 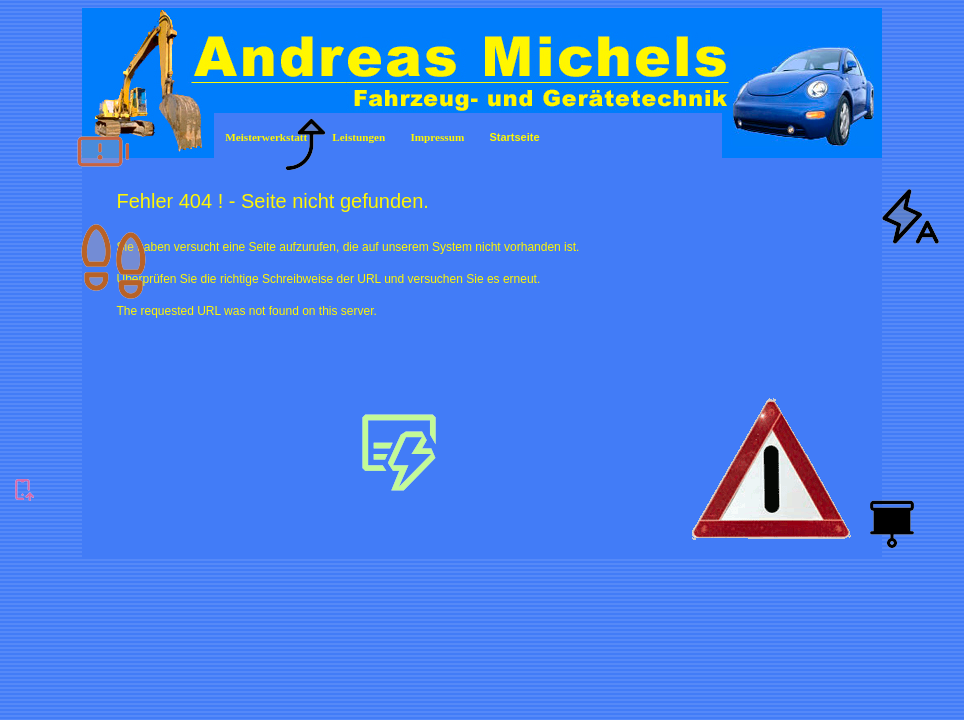 I want to click on upload from mobile device, so click(x=22, y=489).